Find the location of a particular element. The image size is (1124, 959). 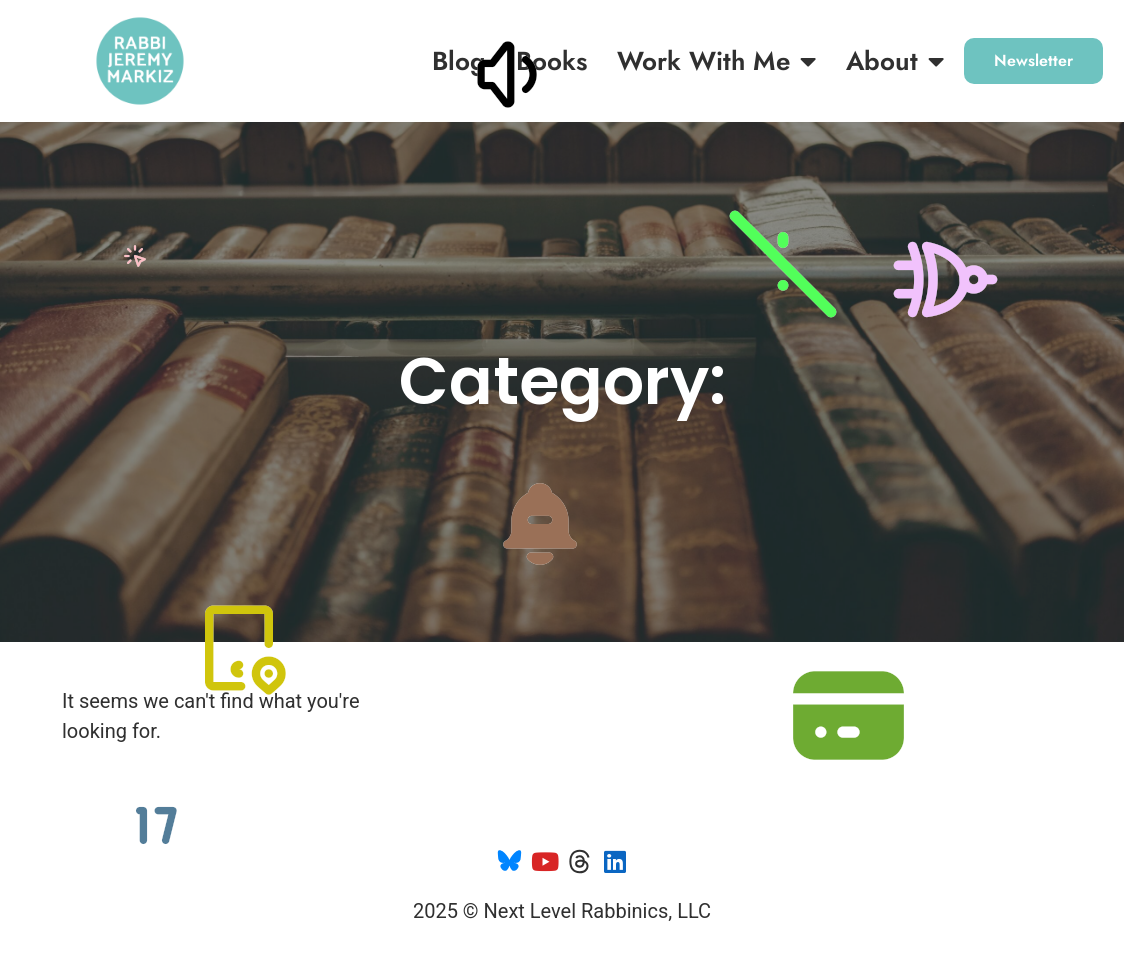

alerts or notifications are disabled is located at coordinates (783, 264).